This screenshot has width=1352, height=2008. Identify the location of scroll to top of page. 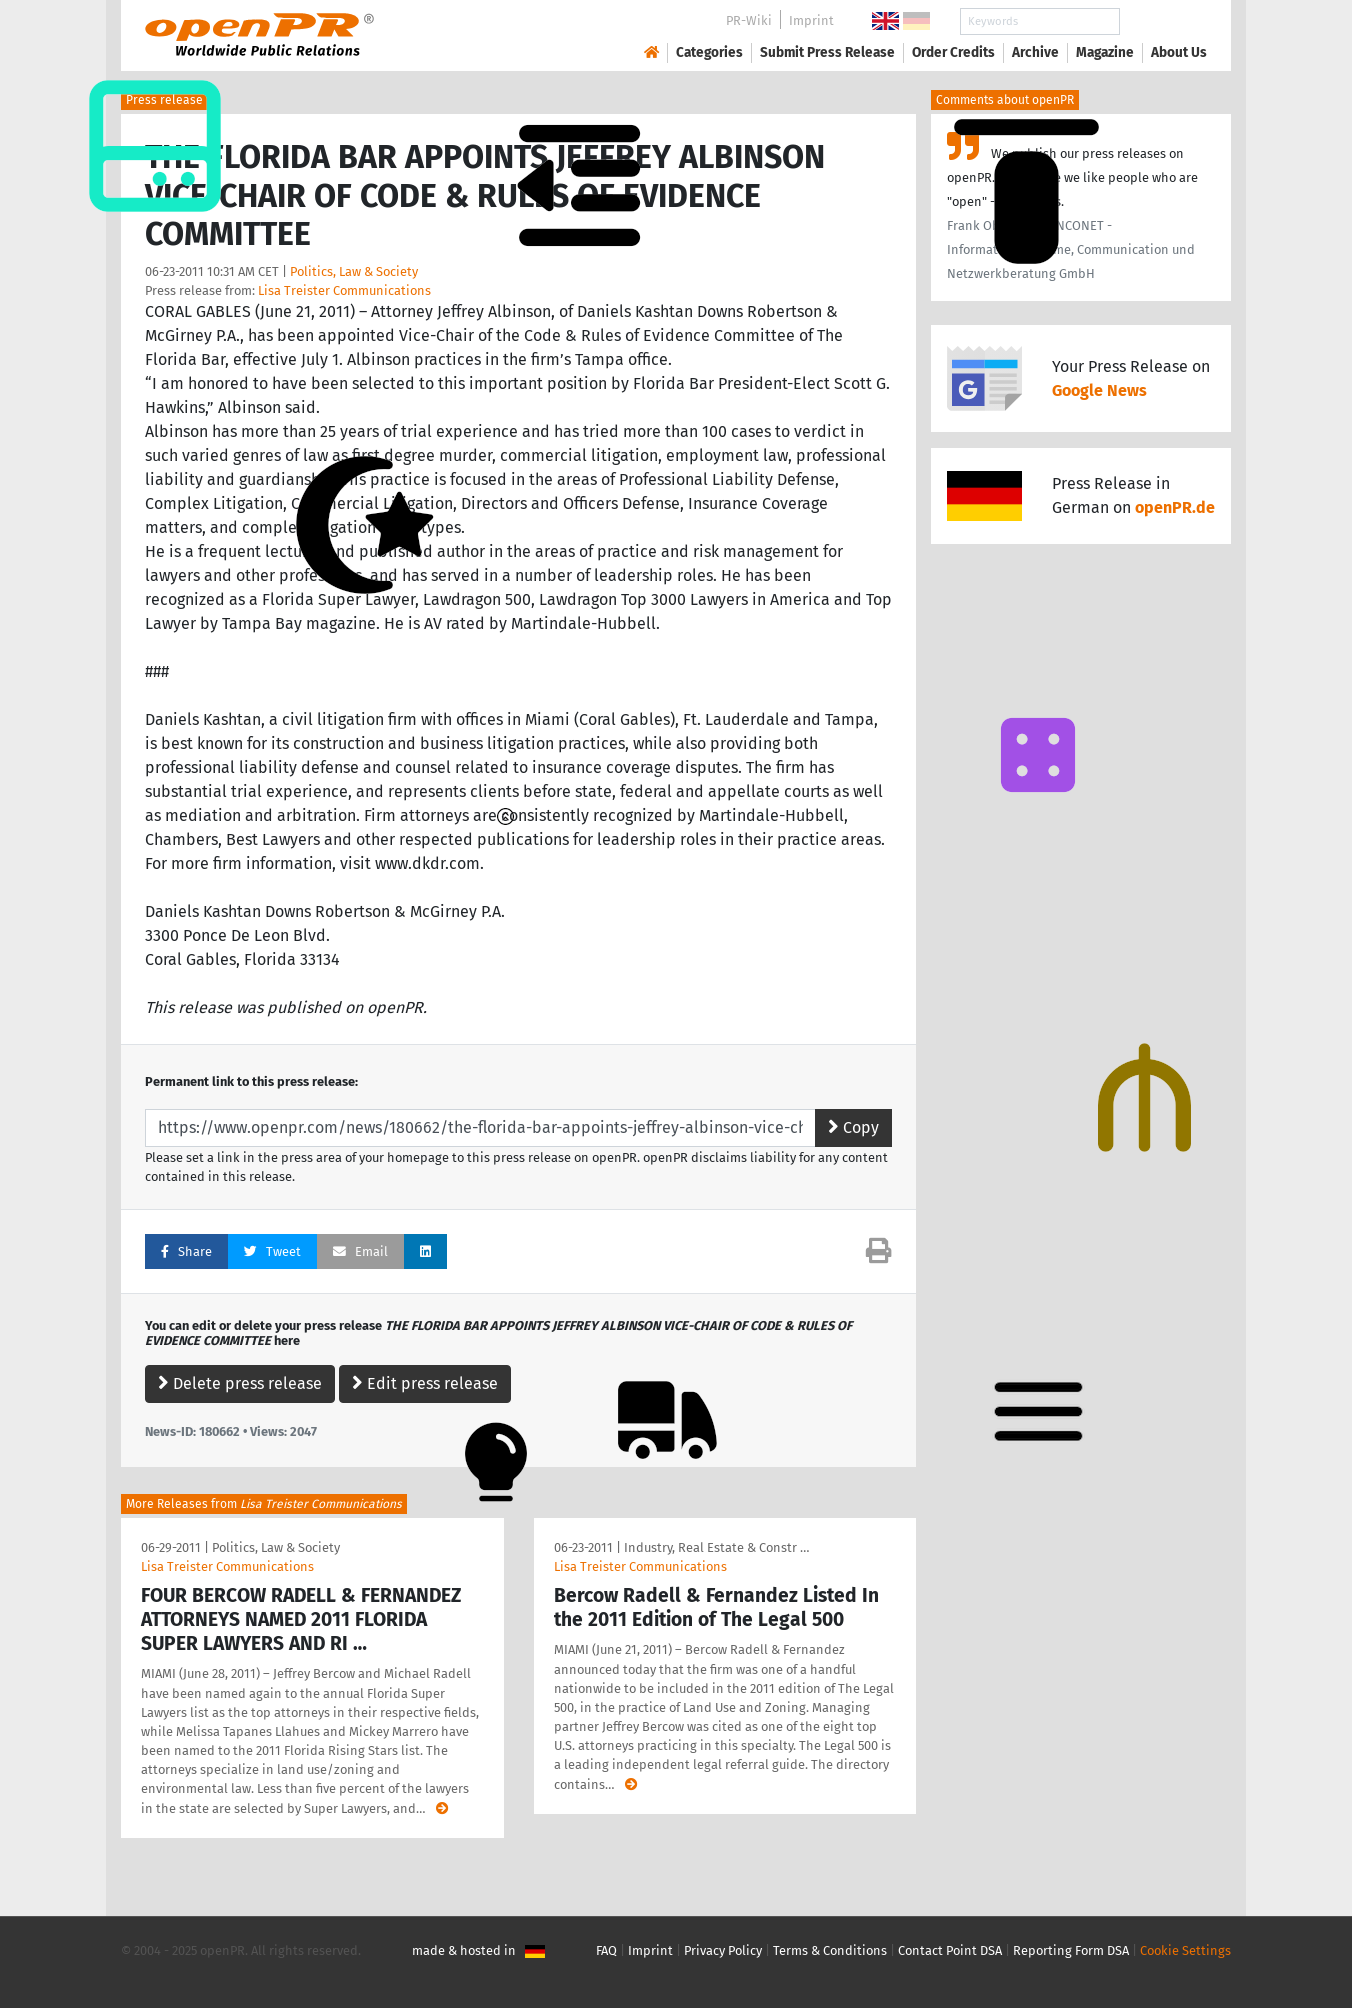
(505, 816).